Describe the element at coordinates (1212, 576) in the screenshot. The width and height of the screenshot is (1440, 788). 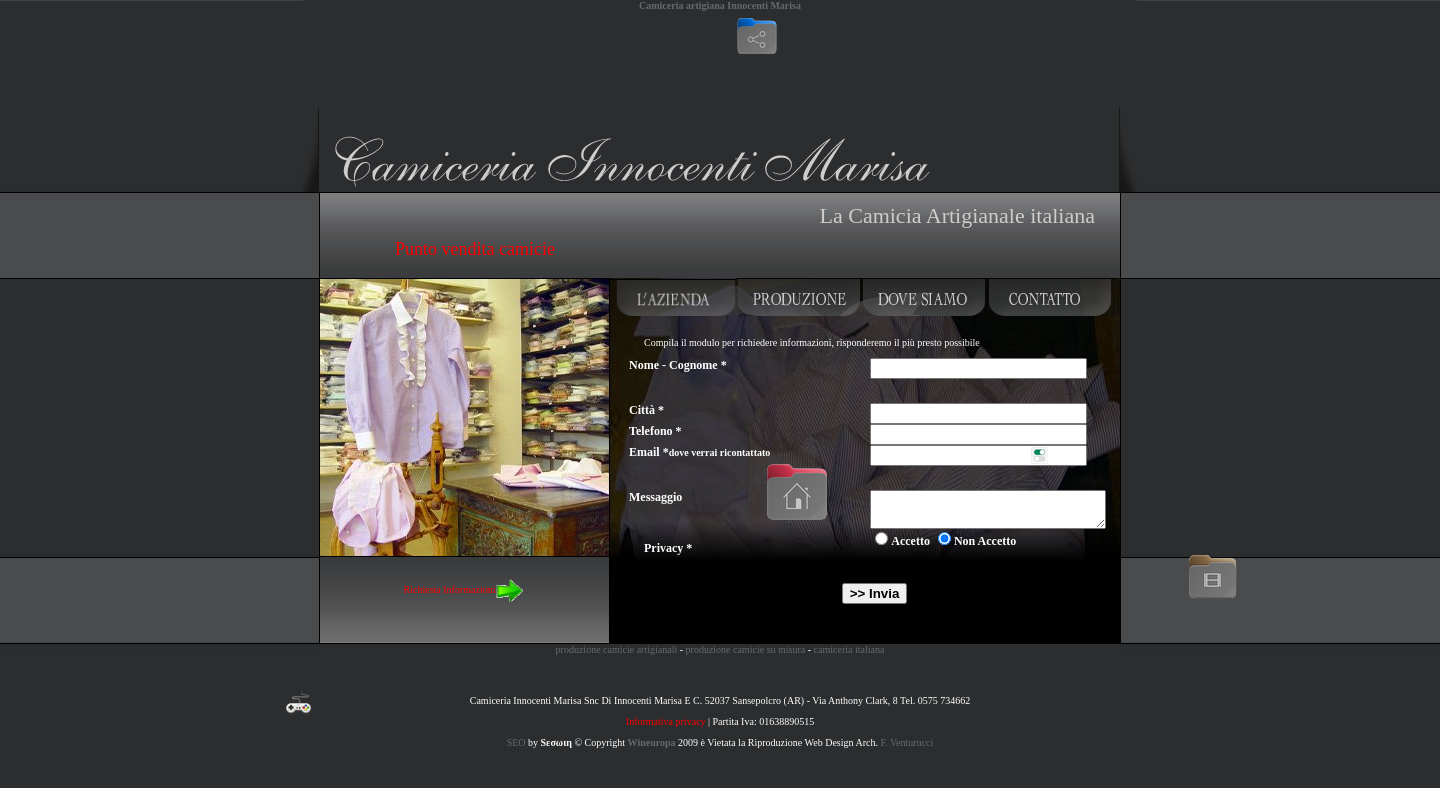
I see `open your videos folder` at that location.